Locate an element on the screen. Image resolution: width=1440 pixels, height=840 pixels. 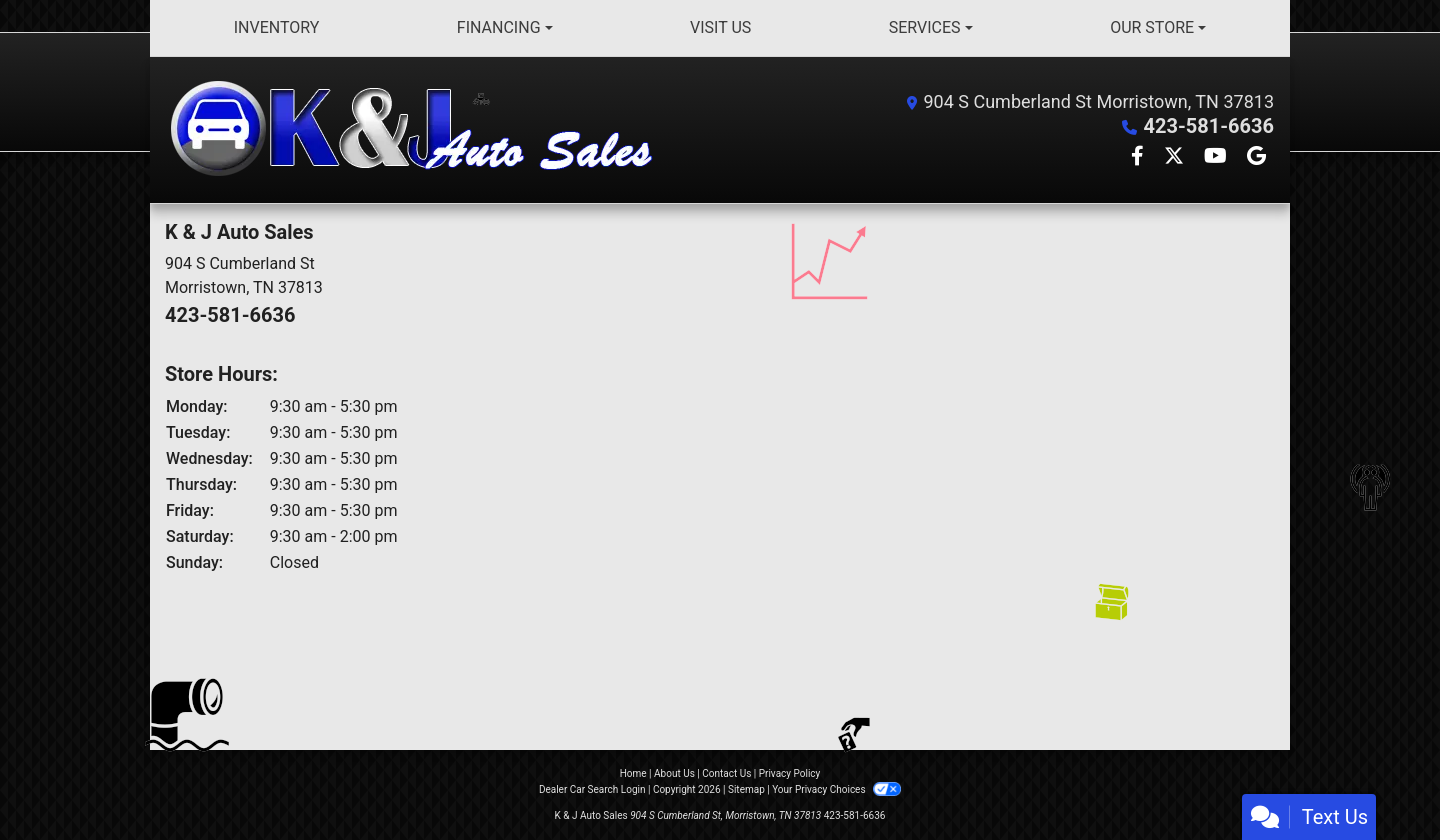
view analytics or statistics is located at coordinates (829, 261).